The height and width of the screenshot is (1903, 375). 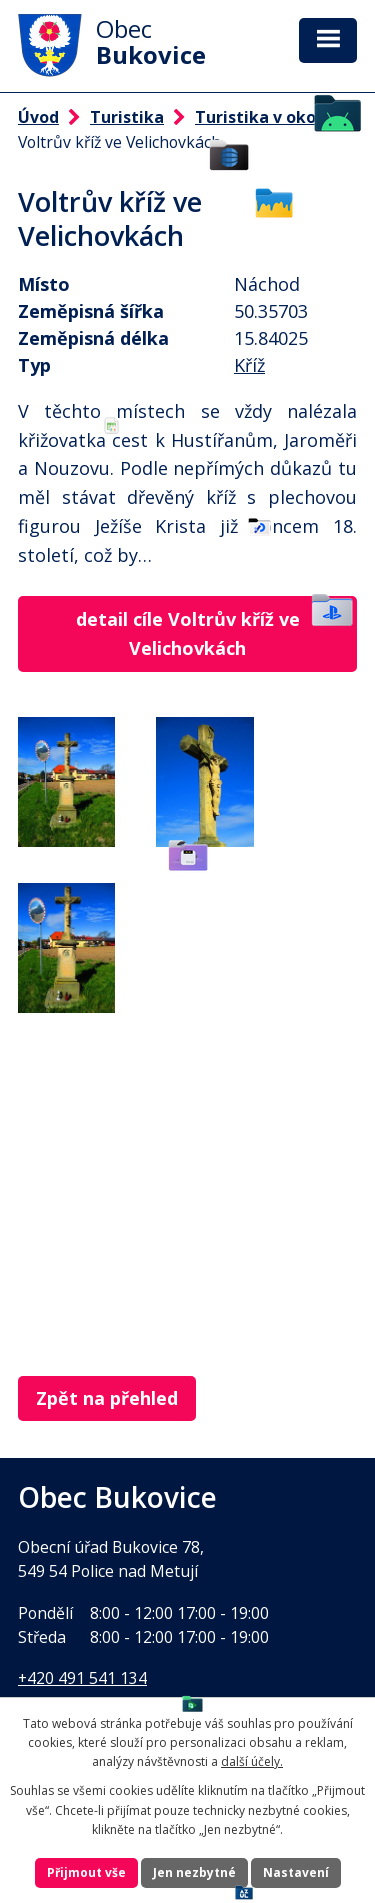 What do you see at coordinates (244, 1893) in the screenshot?
I see `open the azul folder` at bounding box center [244, 1893].